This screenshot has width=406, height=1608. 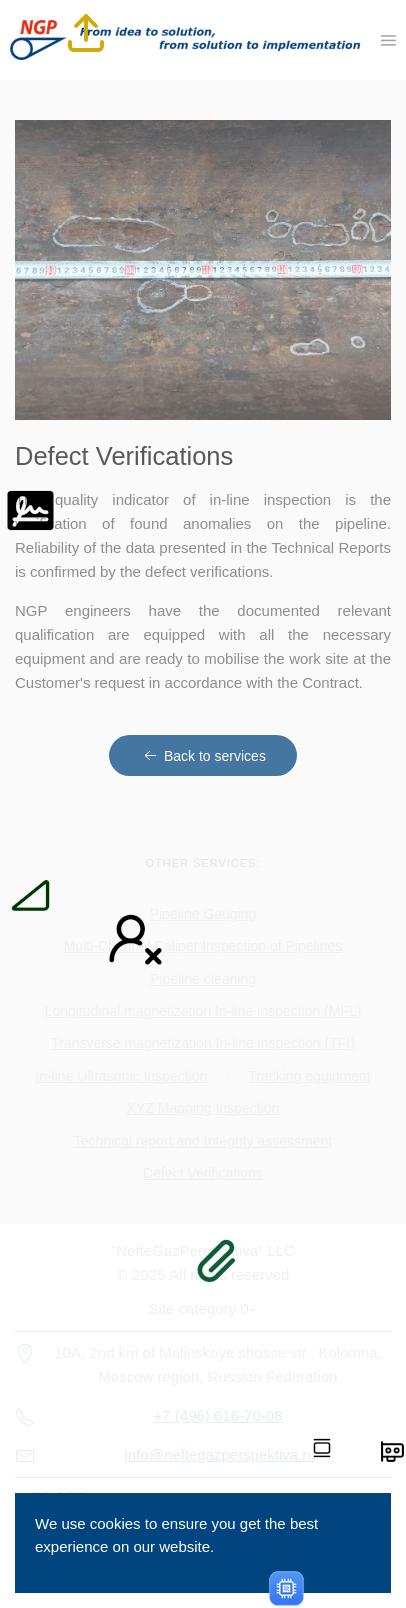 What do you see at coordinates (30, 510) in the screenshot?
I see `add your signature to a document` at bounding box center [30, 510].